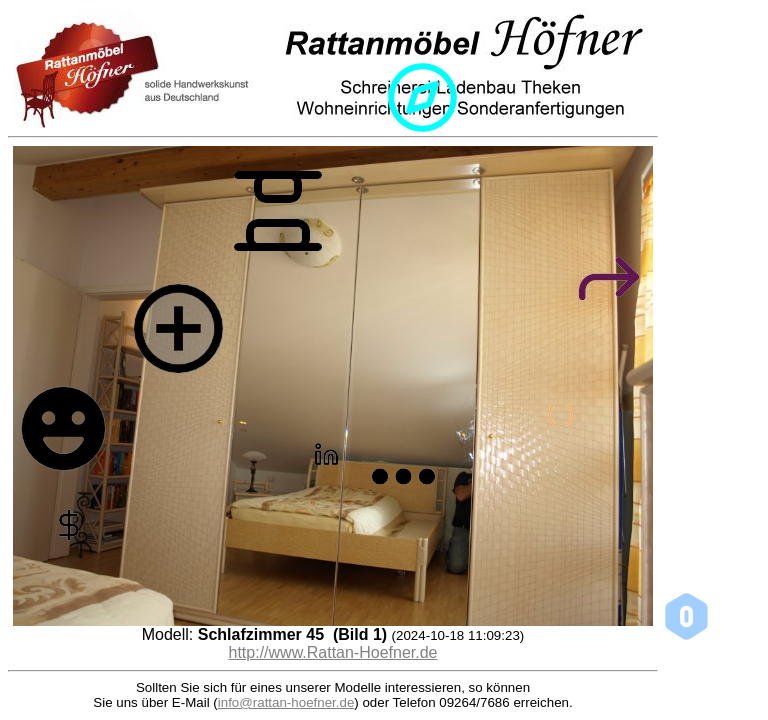  Describe the element at coordinates (403, 476) in the screenshot. I see `open more options menu` at that location.